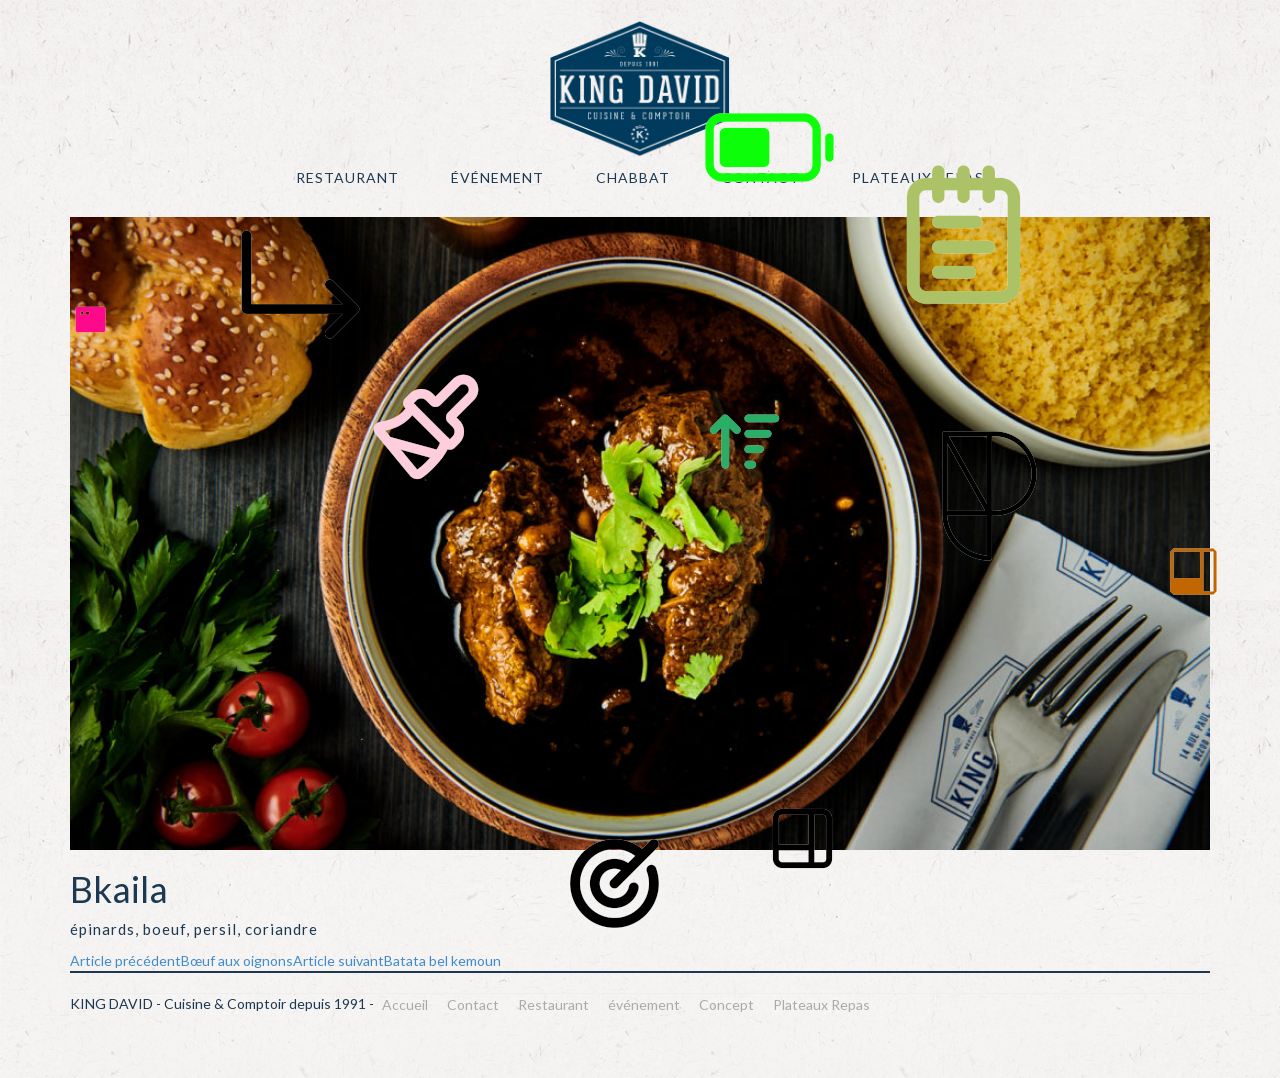 The height and width of the screenshot is (1078, 1280). I want to click on view or edit notes, so click(963, 234).